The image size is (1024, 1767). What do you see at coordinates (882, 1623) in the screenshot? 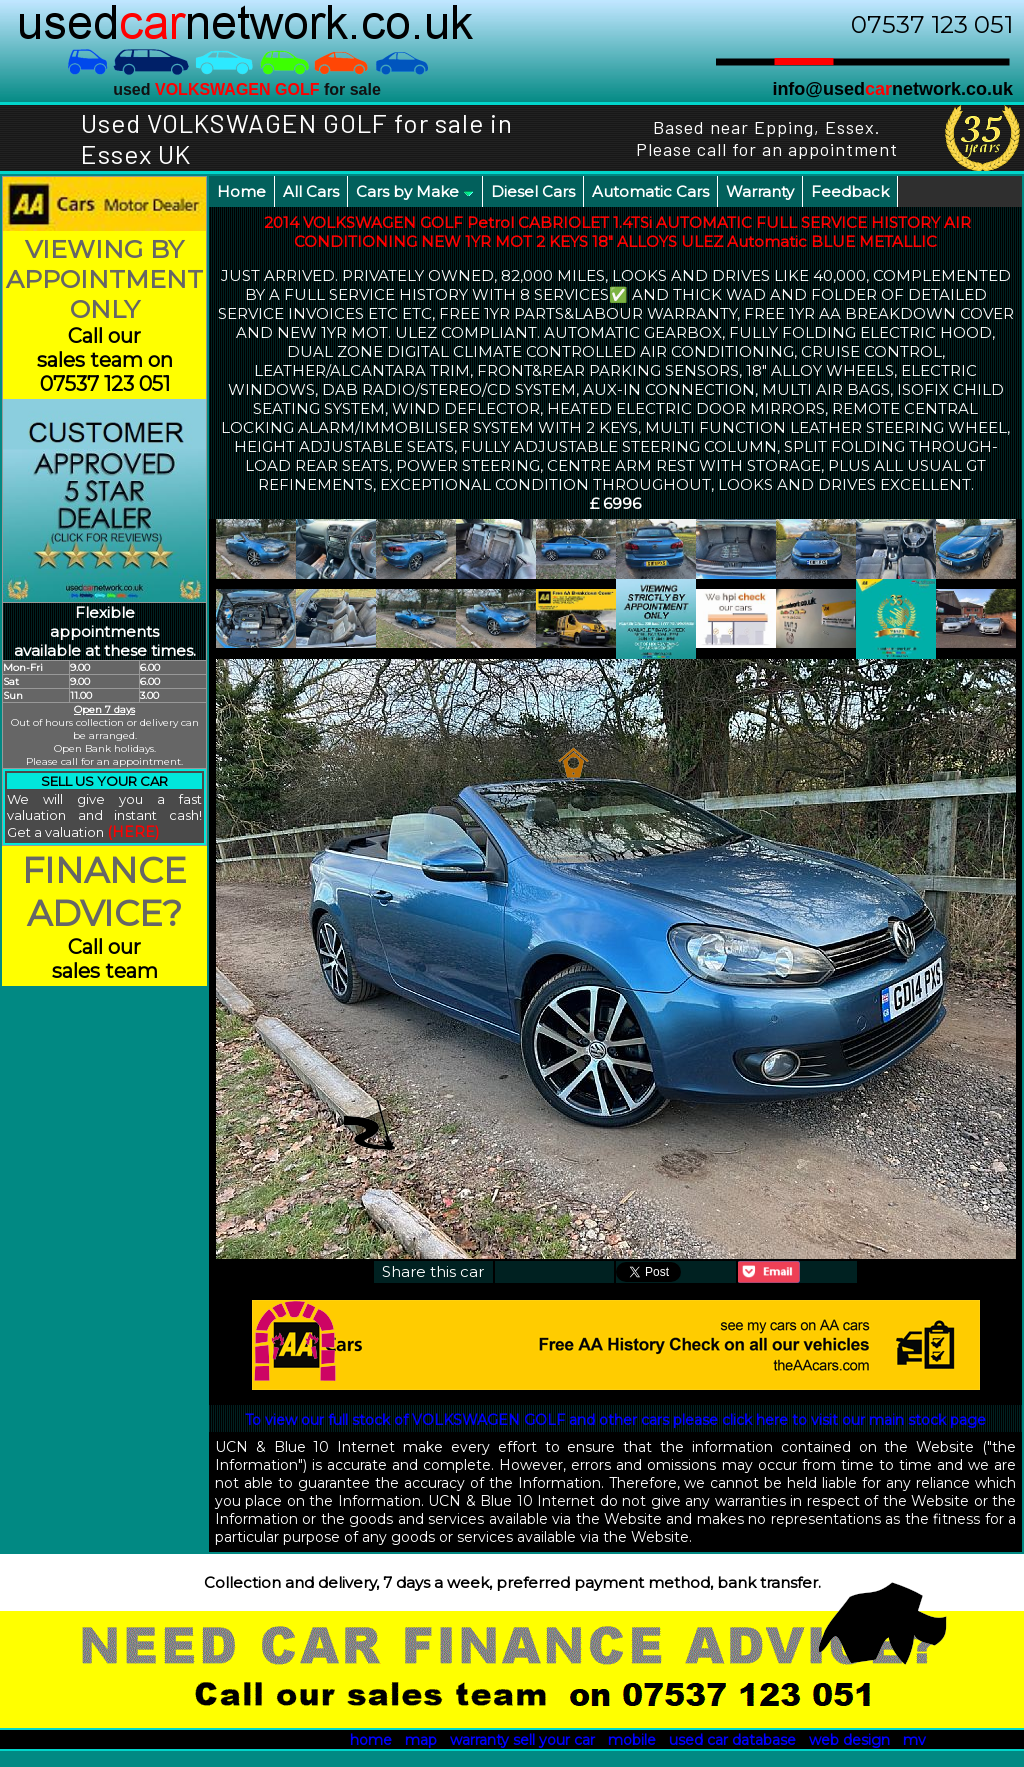
I see `select switzerland as country or region` at bounding box center [882, 1623].